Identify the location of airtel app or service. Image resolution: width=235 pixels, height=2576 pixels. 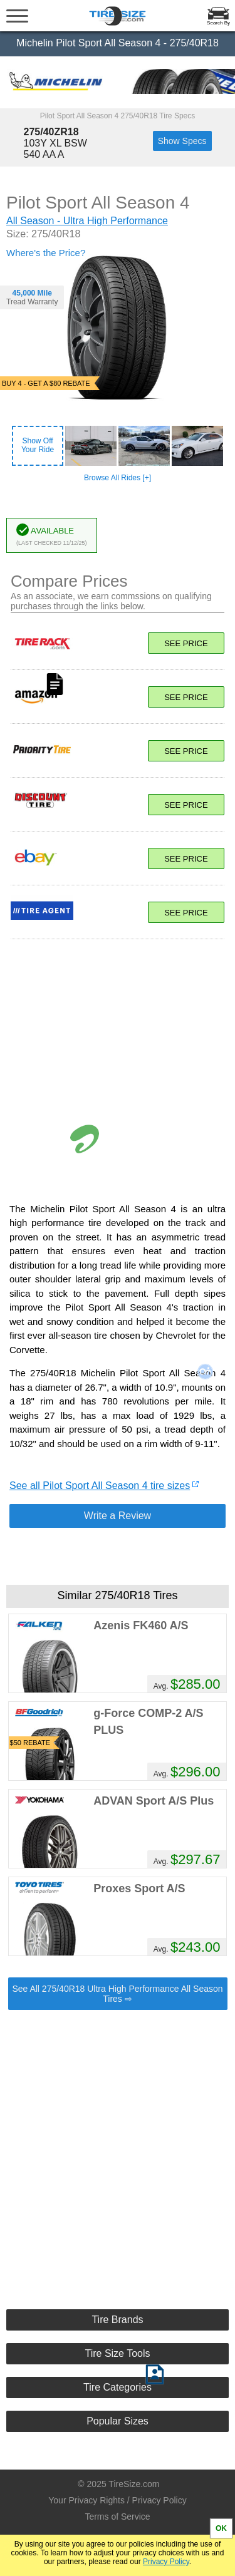
(85, 1139).